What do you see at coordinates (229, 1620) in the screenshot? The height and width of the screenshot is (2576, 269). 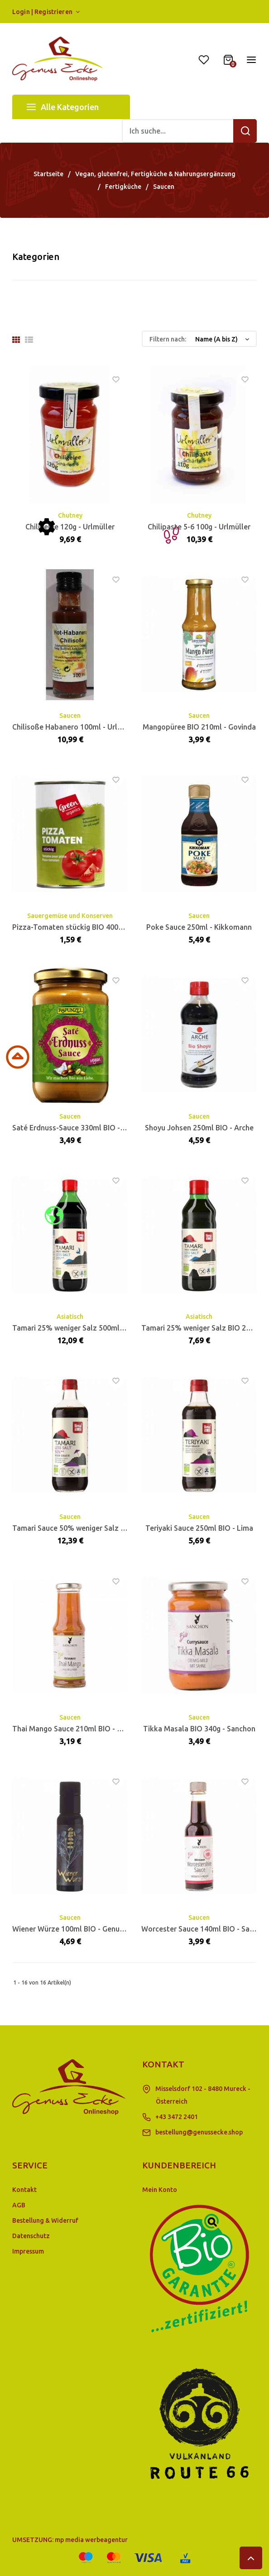 I see `go back to previous screen` at bounding box center [229, 1620].